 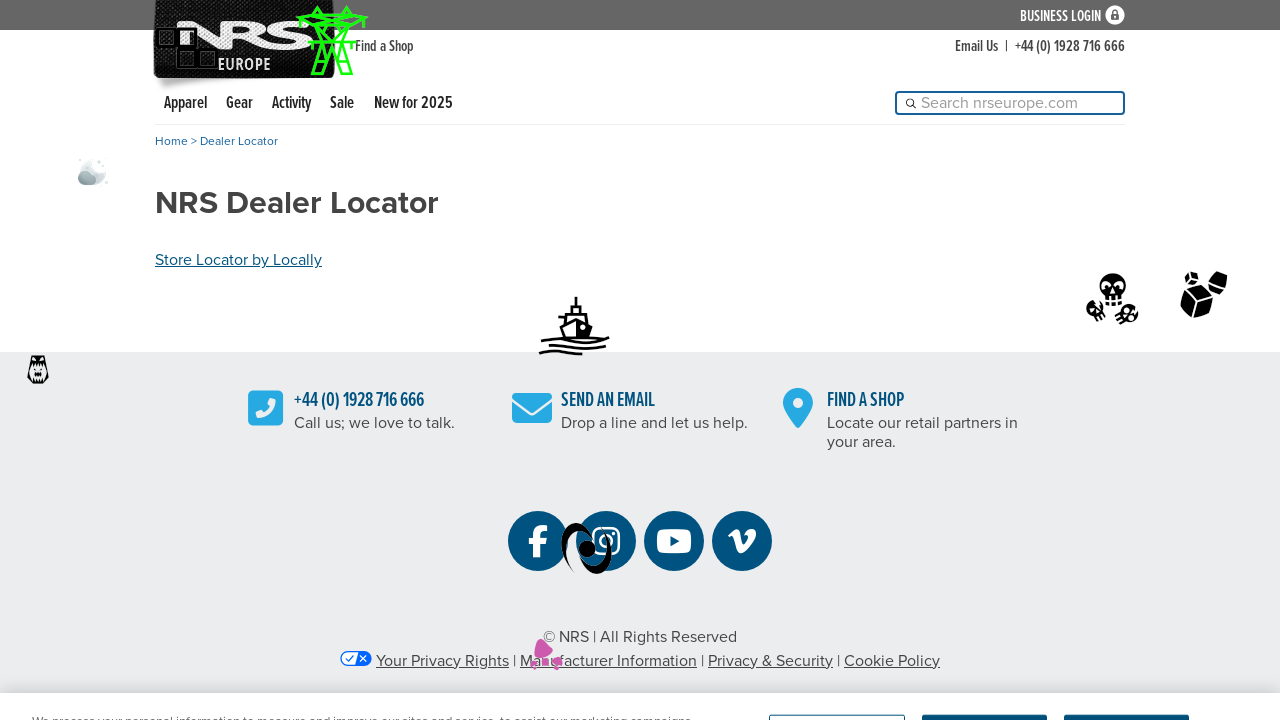 I want to click on indicates power grid or electrical infrastructure, so click(x=332, y=42).